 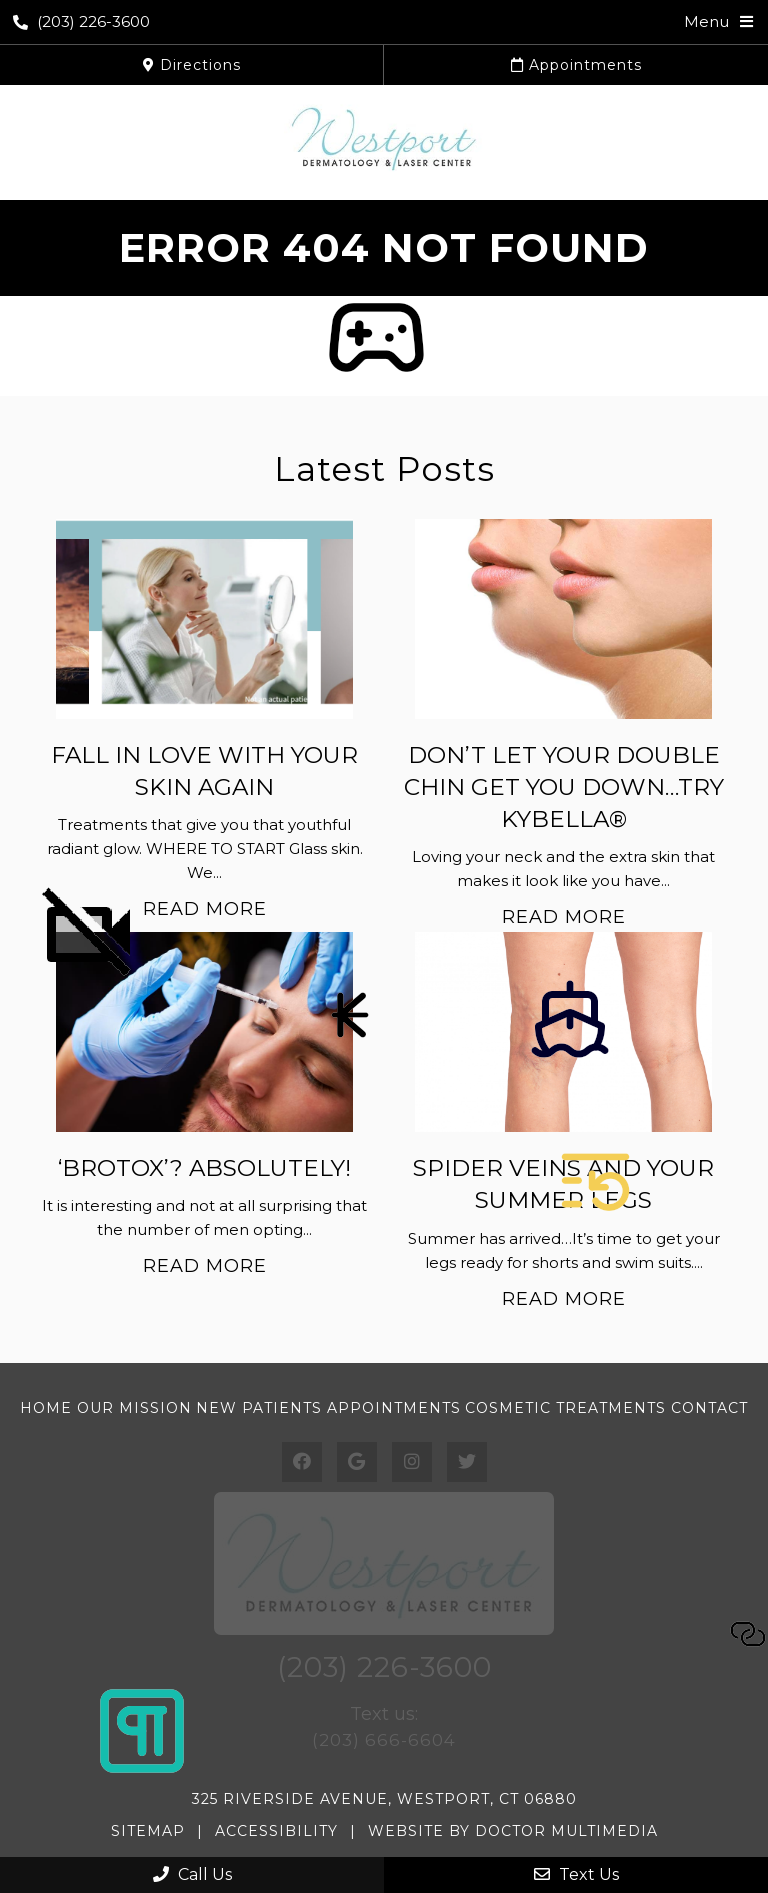 I want to click on access gaming or games section, so click(x=376, y=337).